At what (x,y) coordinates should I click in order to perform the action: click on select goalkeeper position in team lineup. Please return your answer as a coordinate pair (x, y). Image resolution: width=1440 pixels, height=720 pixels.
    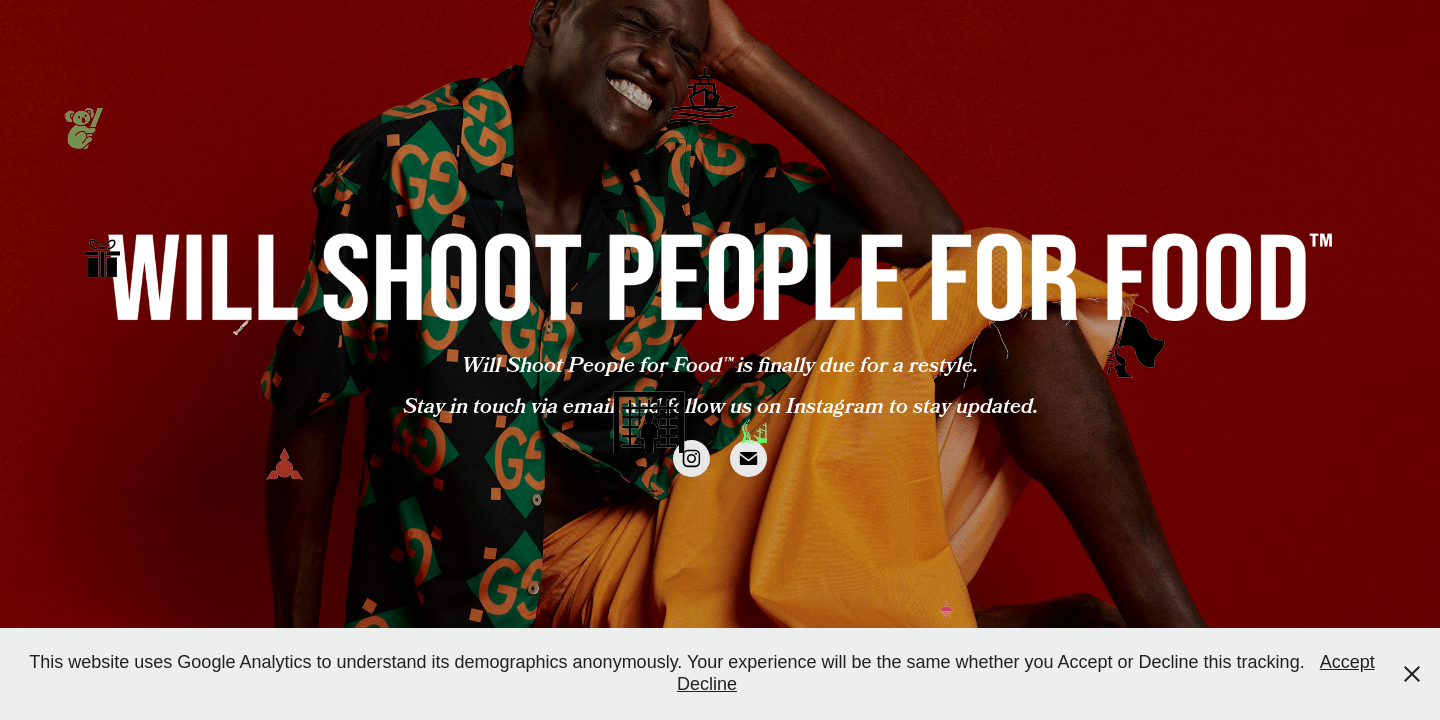
    Looking at the image, I should click on (649, 418).